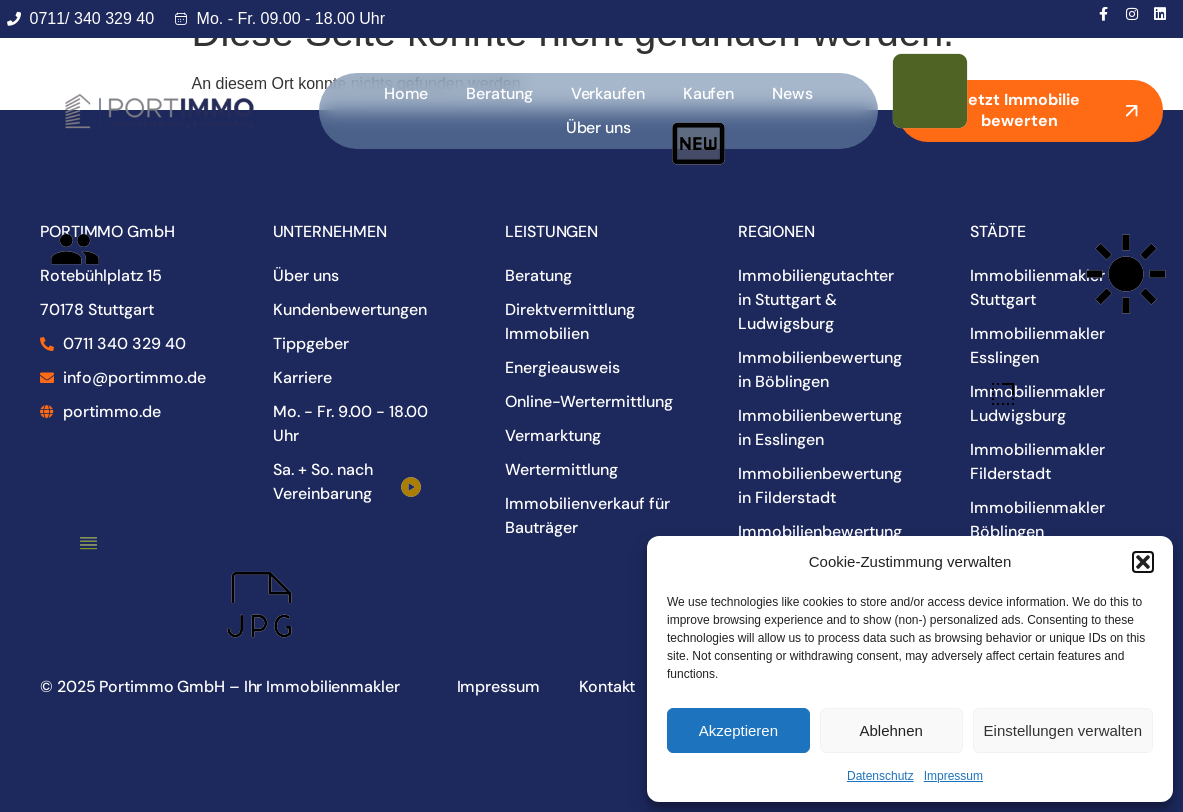 This screenshot has width=1183, height=812. Describe the element at coordinates (88, 543) in the screenshot. I see `justify text alignment` at that location.